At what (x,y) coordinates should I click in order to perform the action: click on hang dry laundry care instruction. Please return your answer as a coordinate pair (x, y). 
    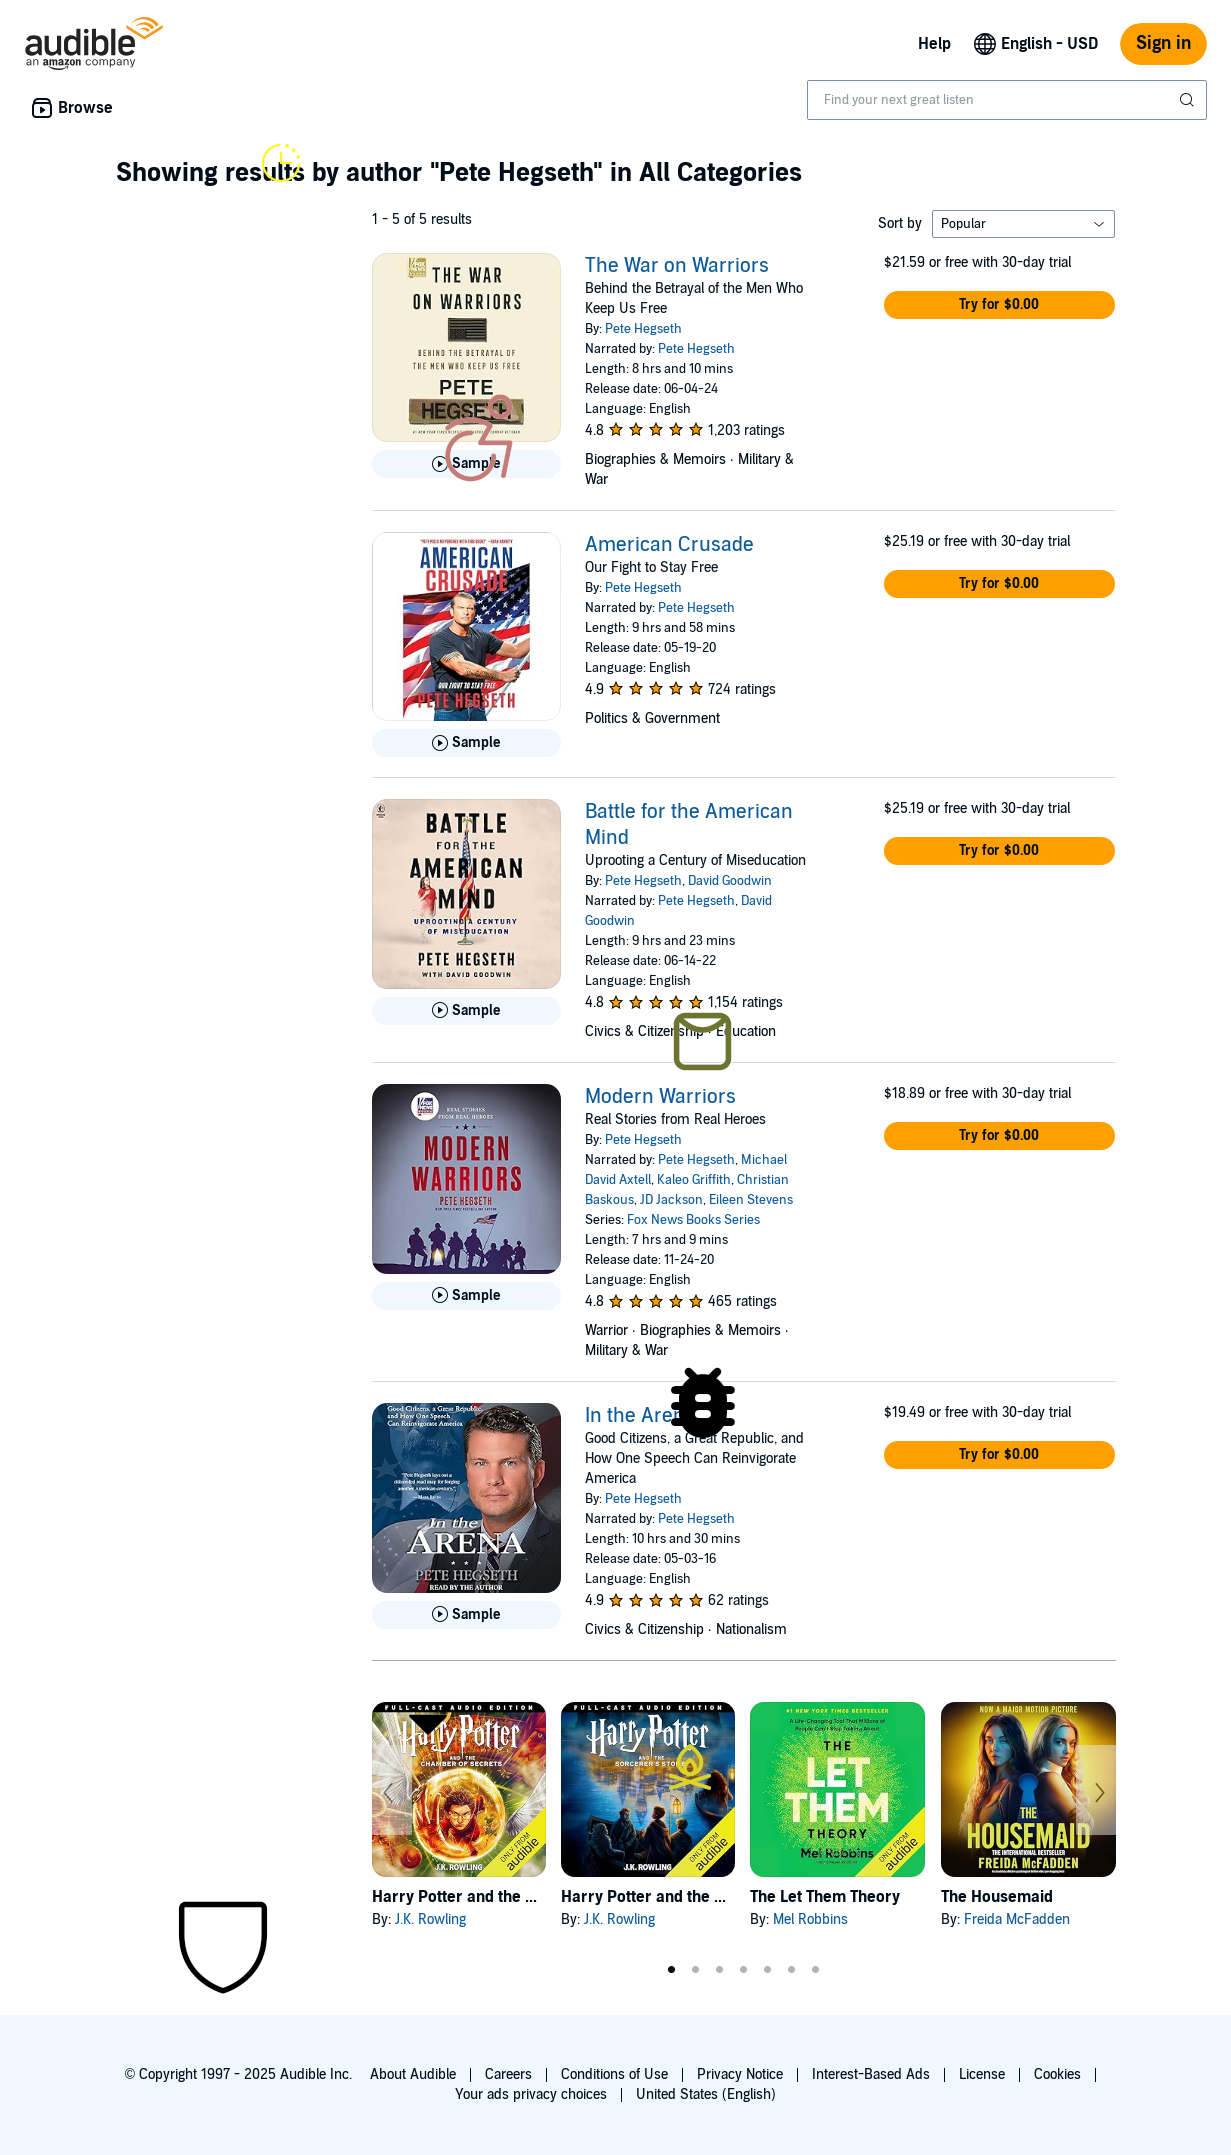
    Looking at the image, I should click on (702, 1041).